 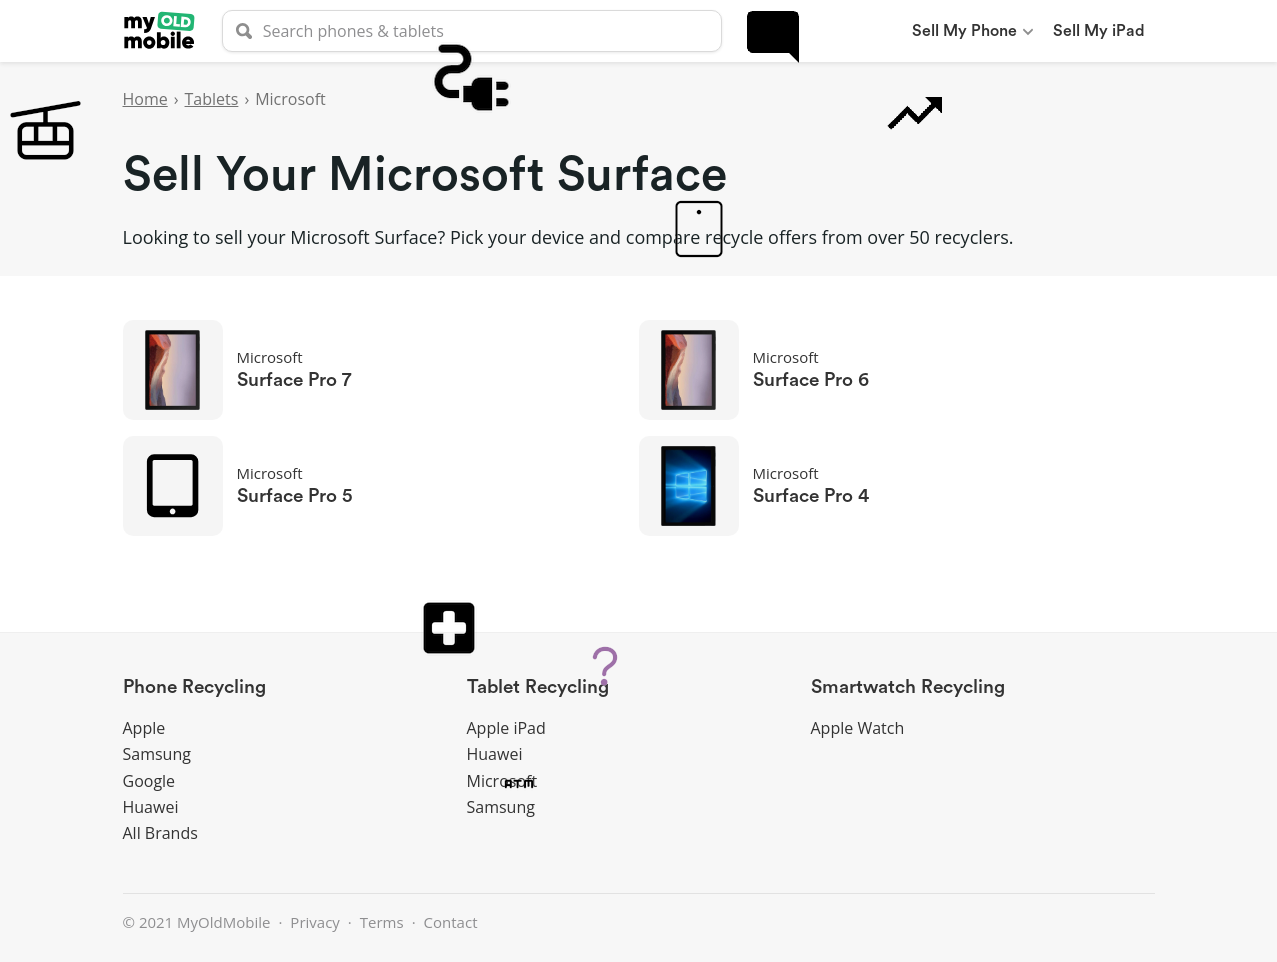 I want to click on find nearby hospitals or medical facilities, so click(x=449, y=628).